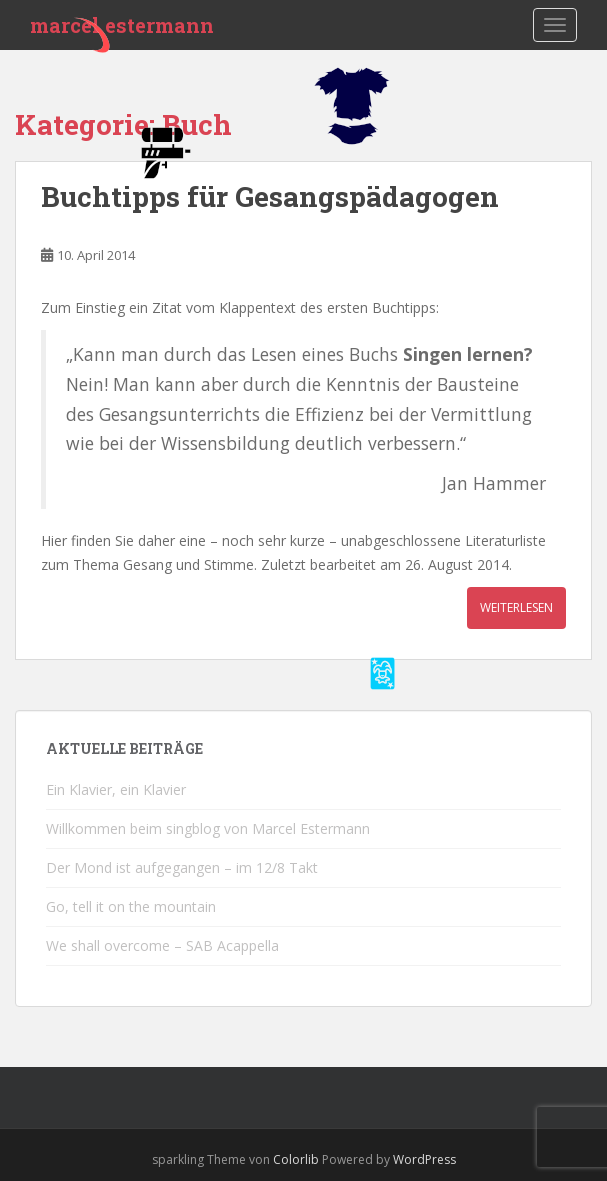  Describe the element at coordinates (382, 673) in the screenshot. I see `play a wild card or joker in a card game` at that location.